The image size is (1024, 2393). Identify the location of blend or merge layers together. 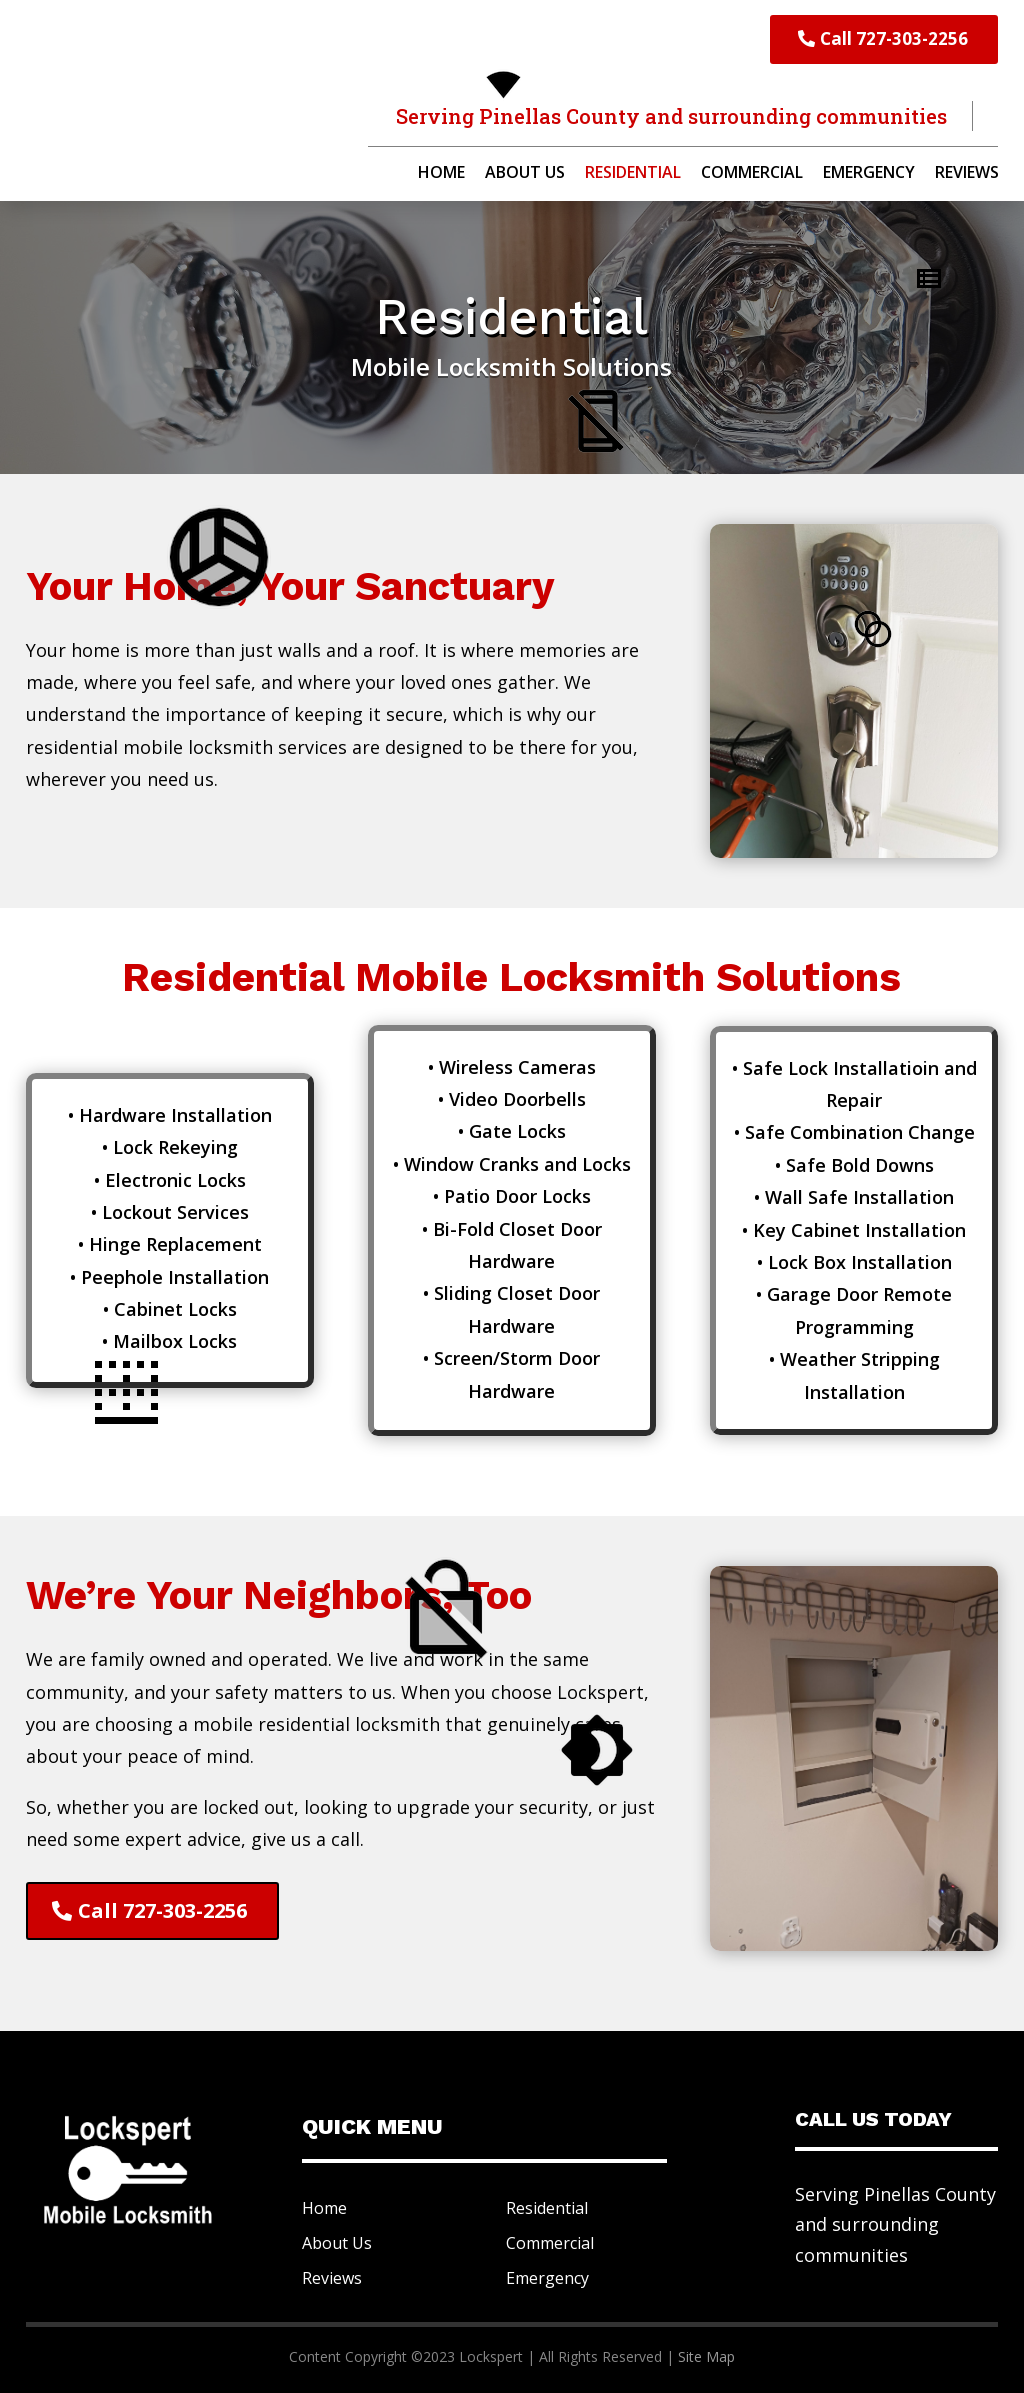
(873, 629).